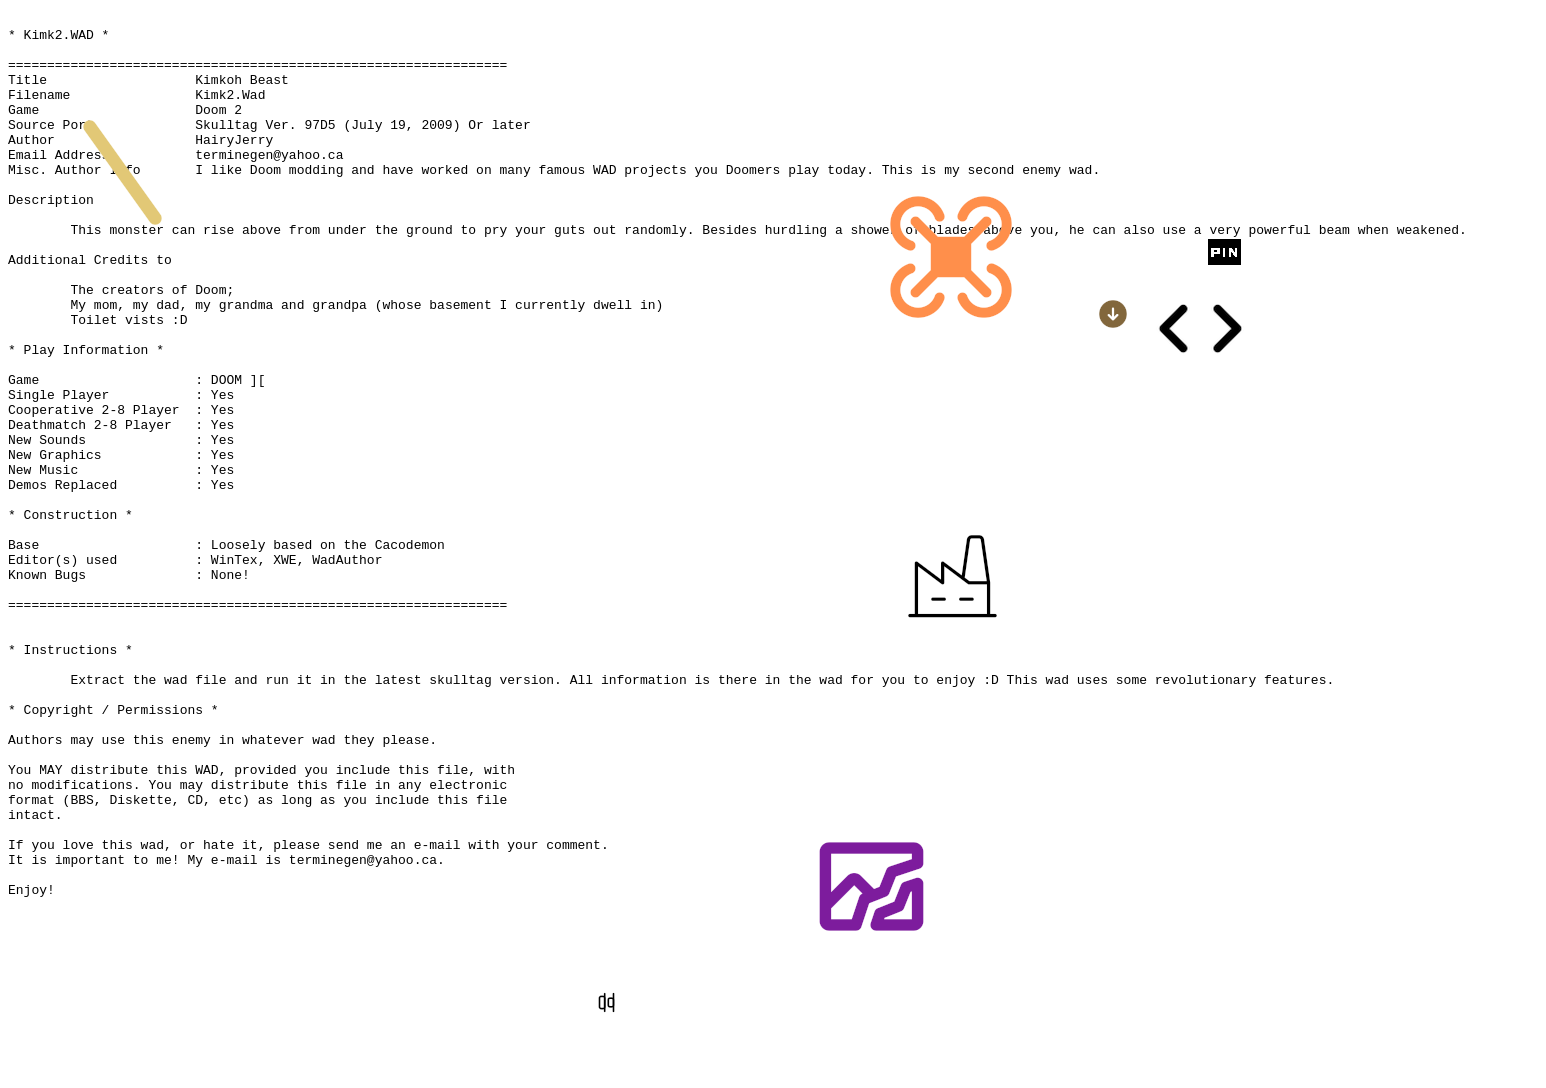  Describe the element at coordinates (951, 257) in the screenshot. I see `access drone controls` at that location.